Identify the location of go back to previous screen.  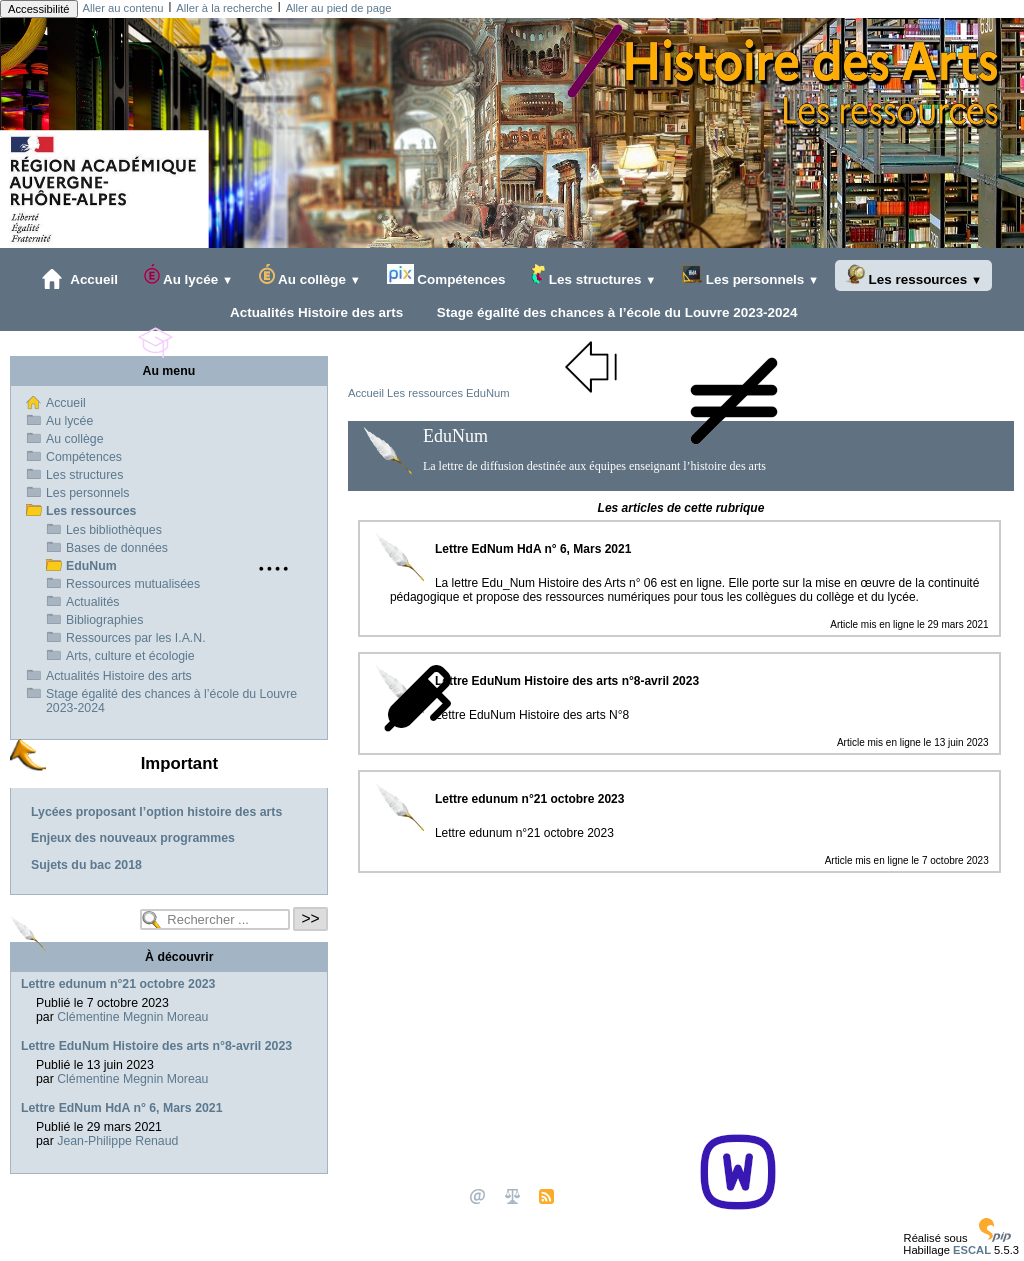
(593, 367).